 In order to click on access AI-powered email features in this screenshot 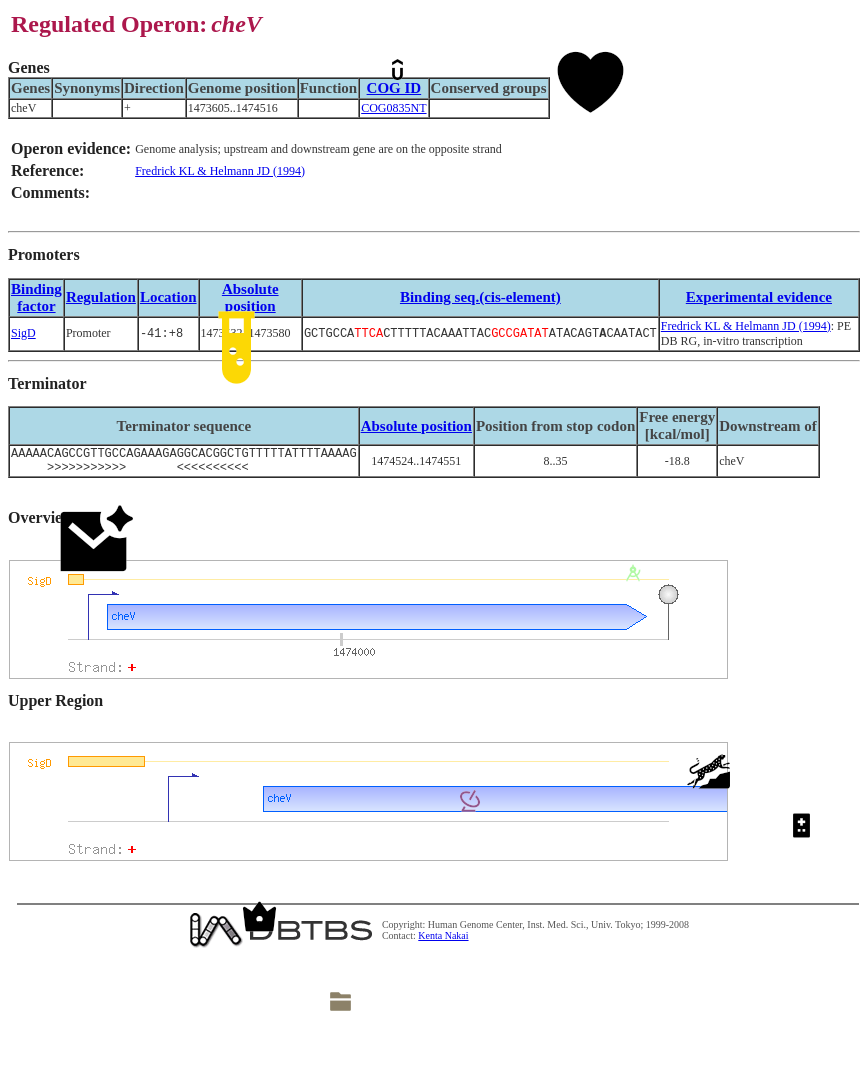, I will do `click(93, 541)`.